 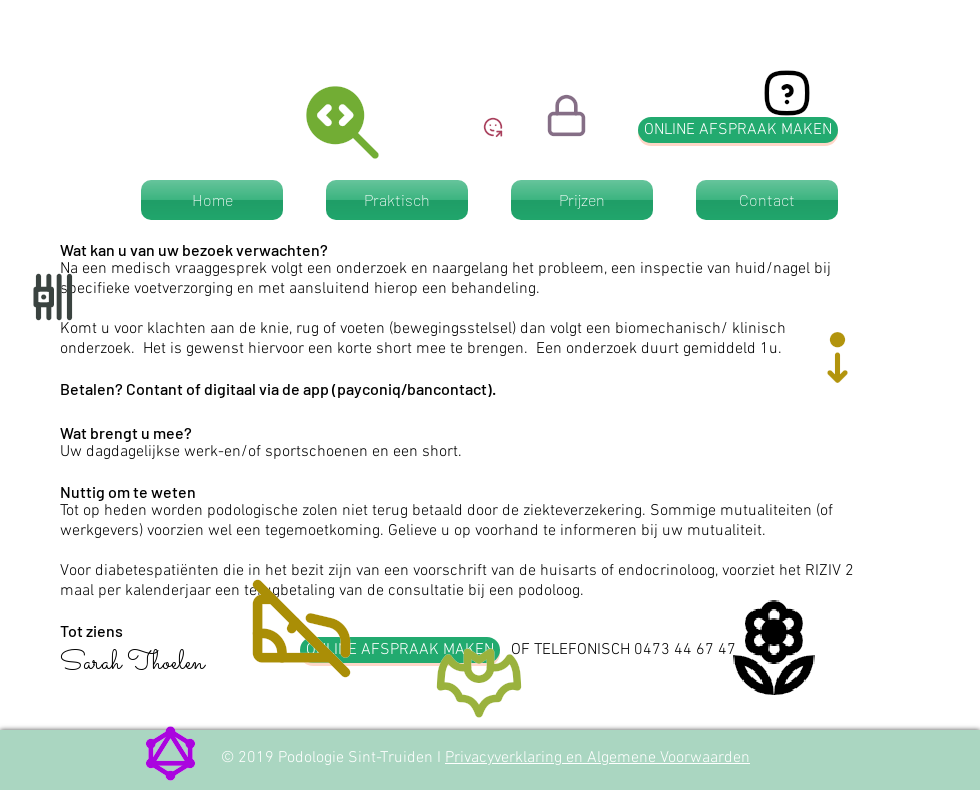 I want to click on indicates GraphQL API integration, so click(x=170, y=753).